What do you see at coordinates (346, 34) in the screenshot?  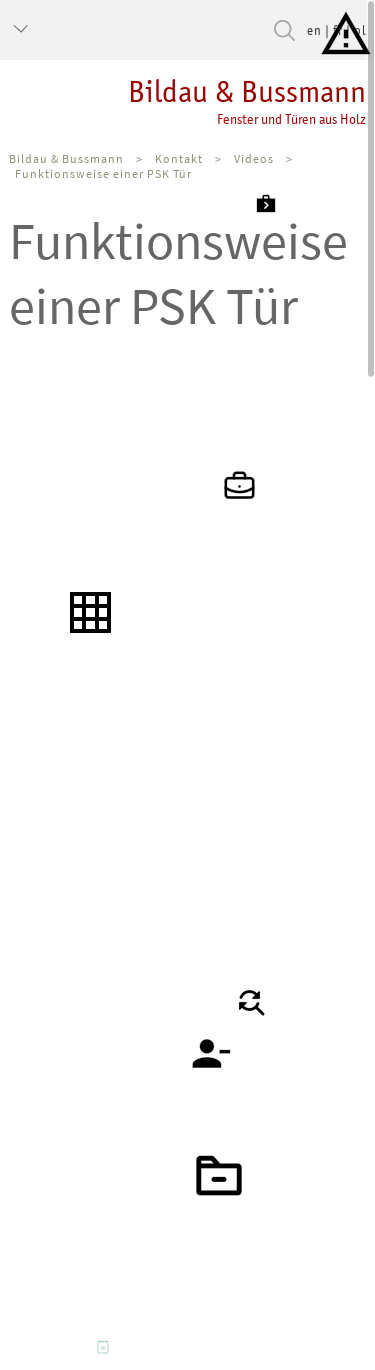 I see `indicates a warning or caution state` at bounding box center [346, 34].